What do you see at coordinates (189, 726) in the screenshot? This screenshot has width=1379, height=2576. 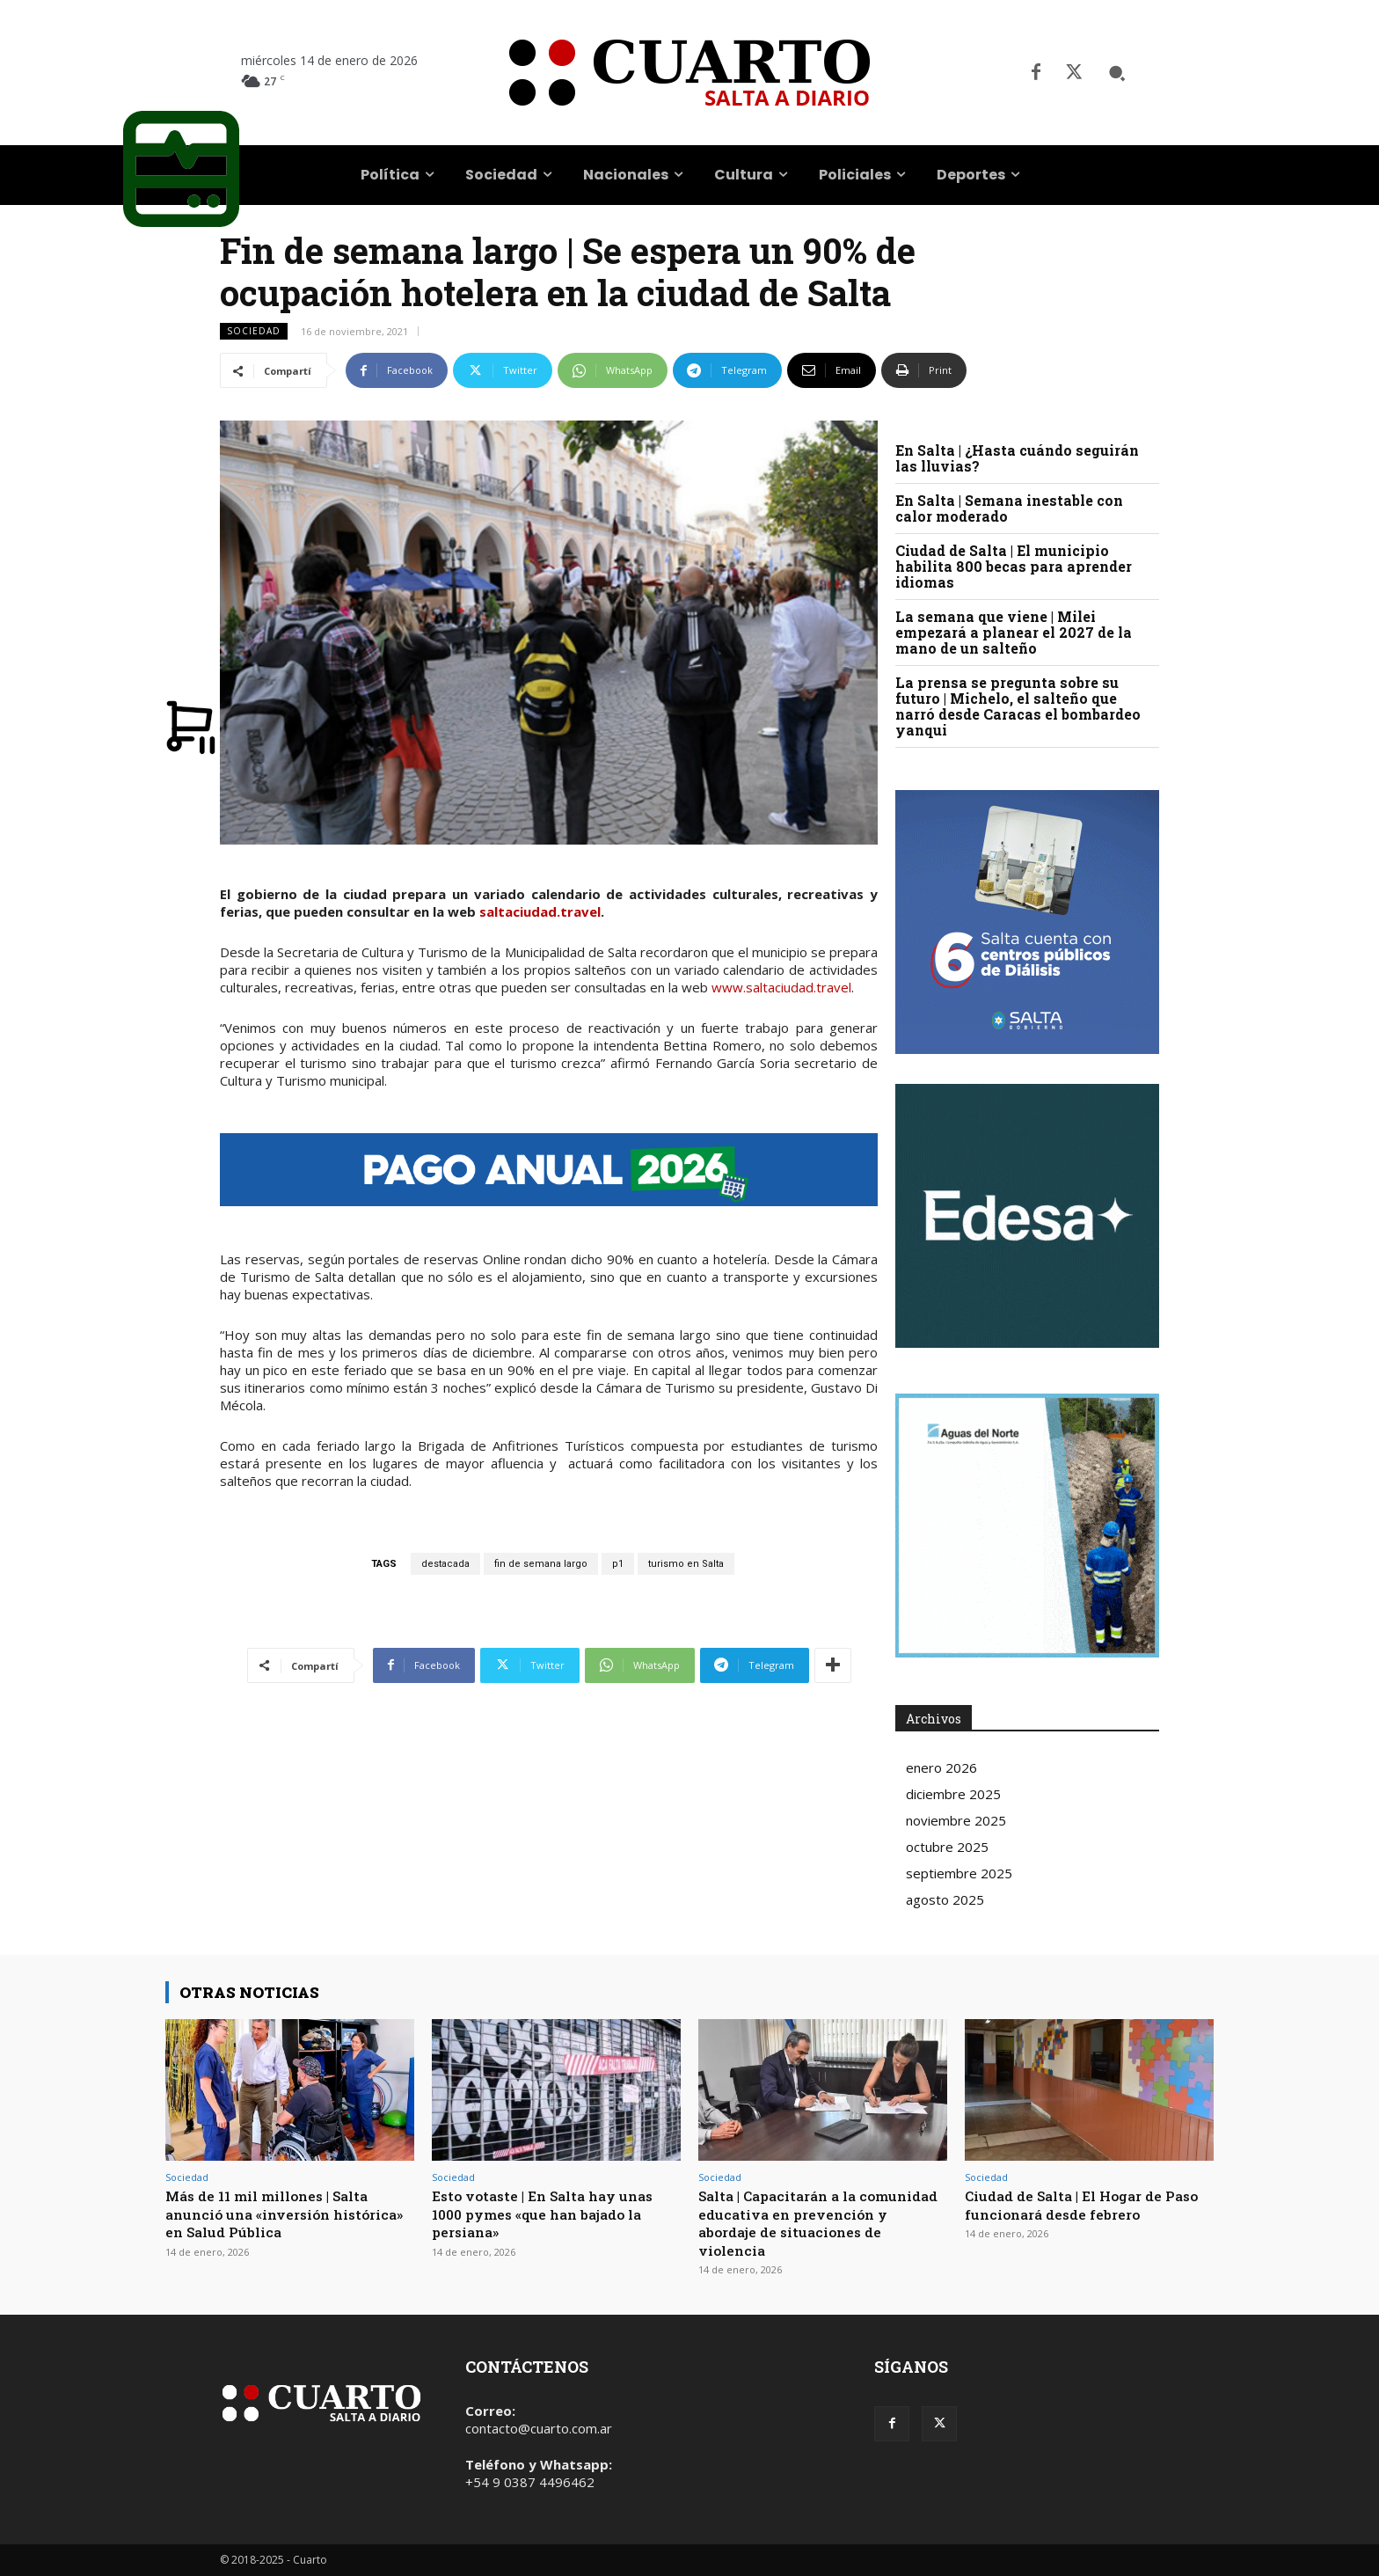 I see `pause or hold your shopping cart` at bounding box center [189, 726].